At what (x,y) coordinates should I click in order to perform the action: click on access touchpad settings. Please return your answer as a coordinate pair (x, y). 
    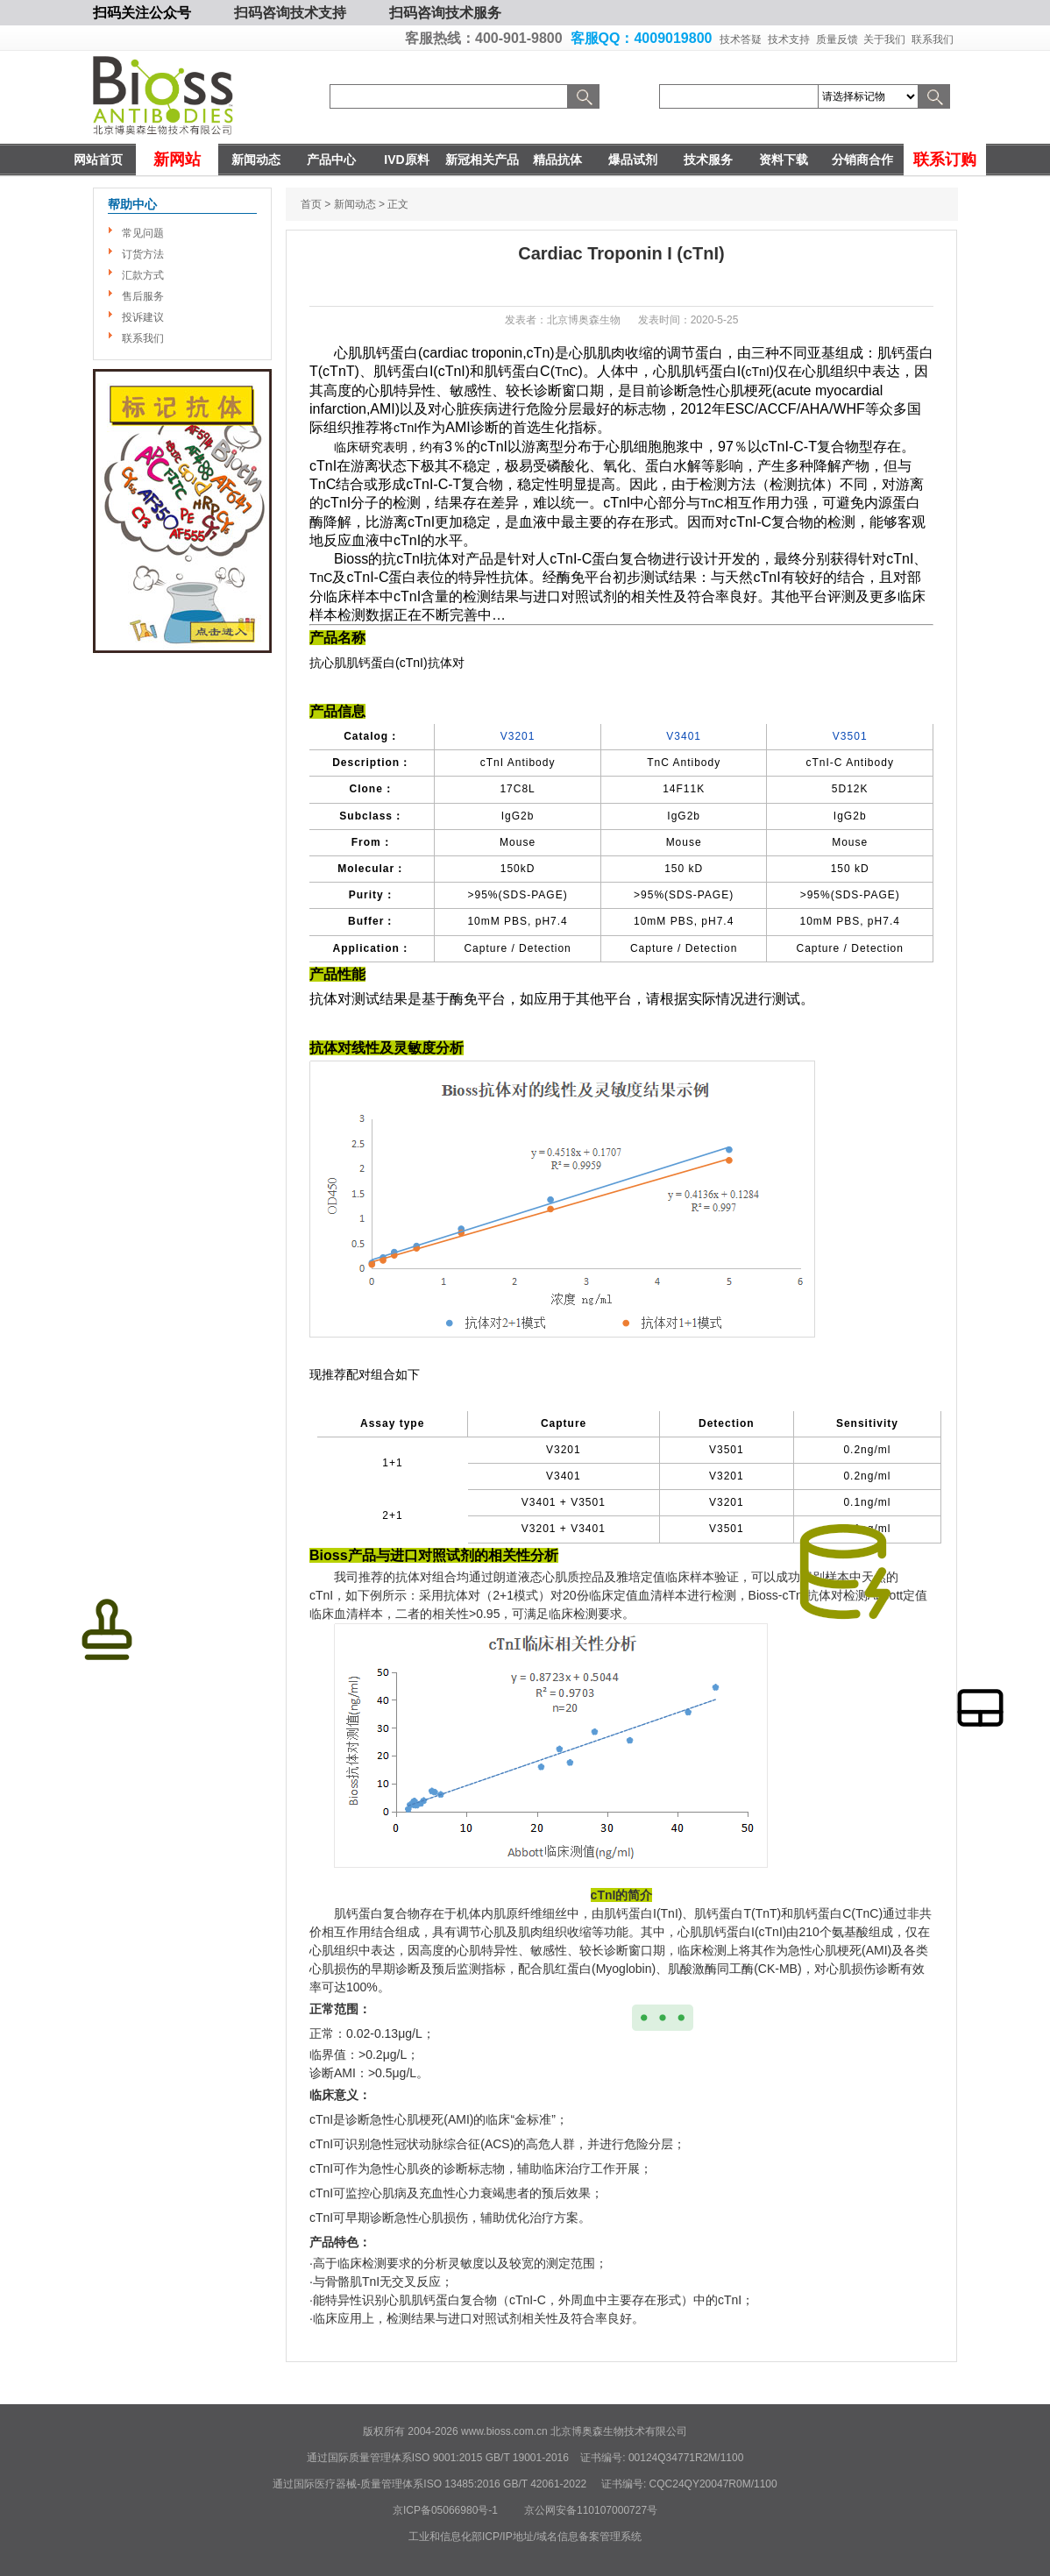
    Looking at the image, I should click on (980, 1707).